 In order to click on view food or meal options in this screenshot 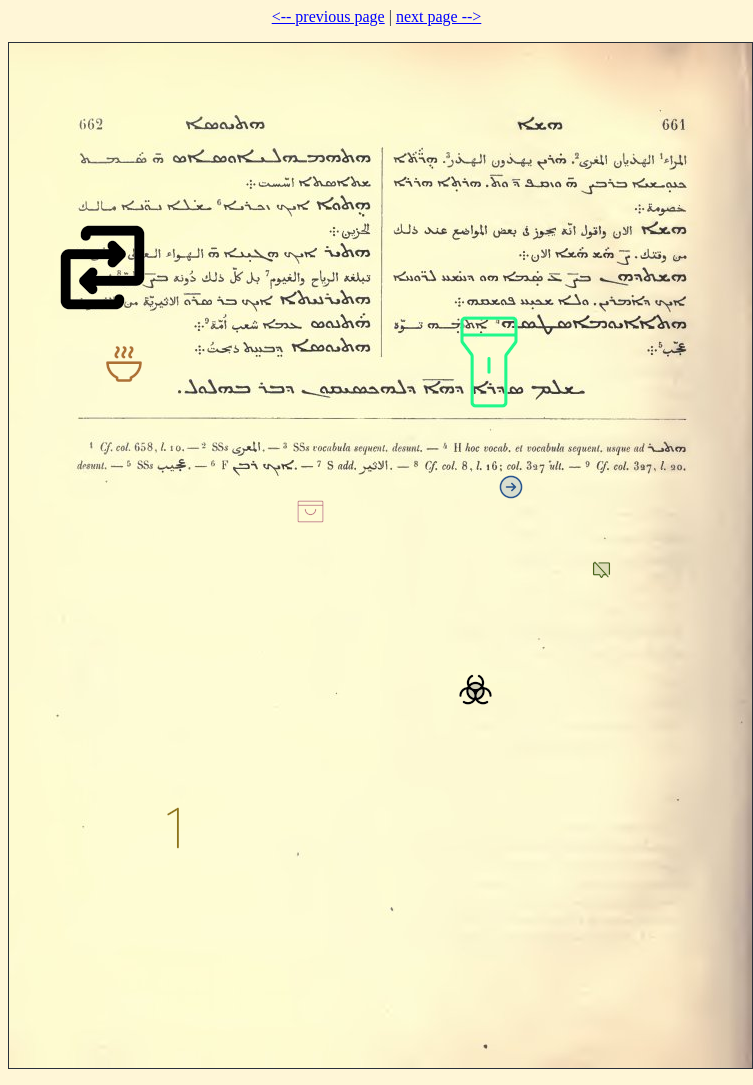, I will do `click(124, 364)`.